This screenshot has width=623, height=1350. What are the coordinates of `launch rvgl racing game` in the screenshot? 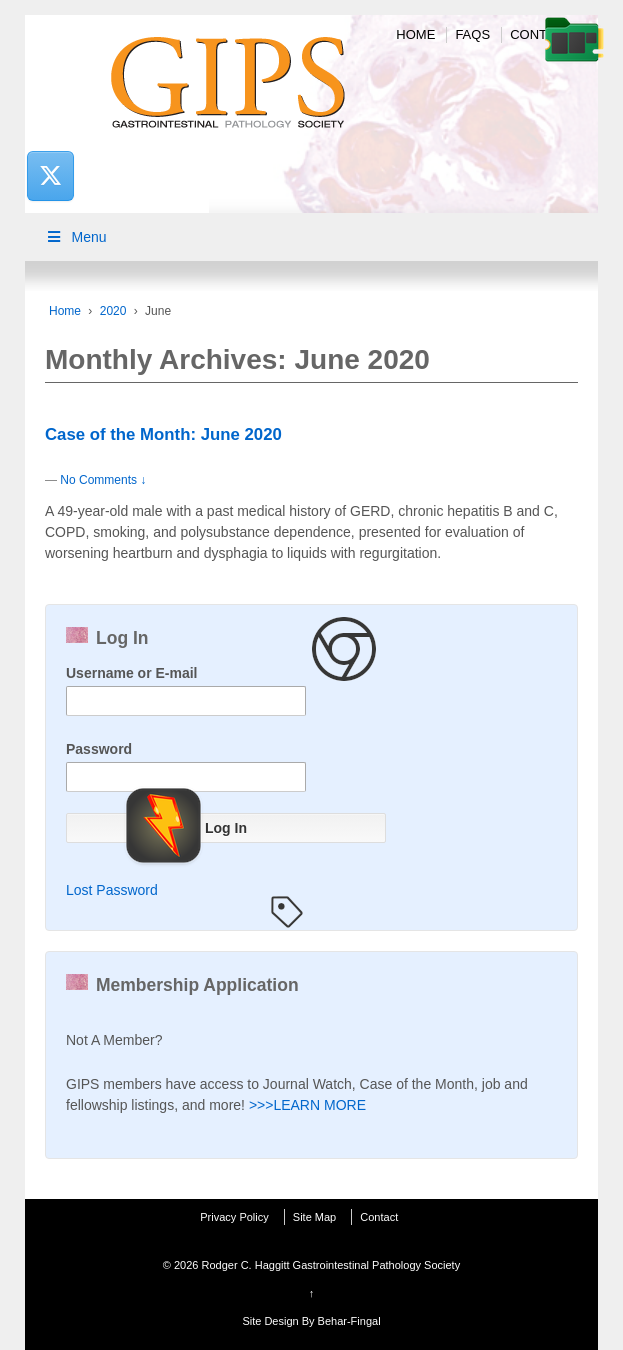 It's located at (163, 825).